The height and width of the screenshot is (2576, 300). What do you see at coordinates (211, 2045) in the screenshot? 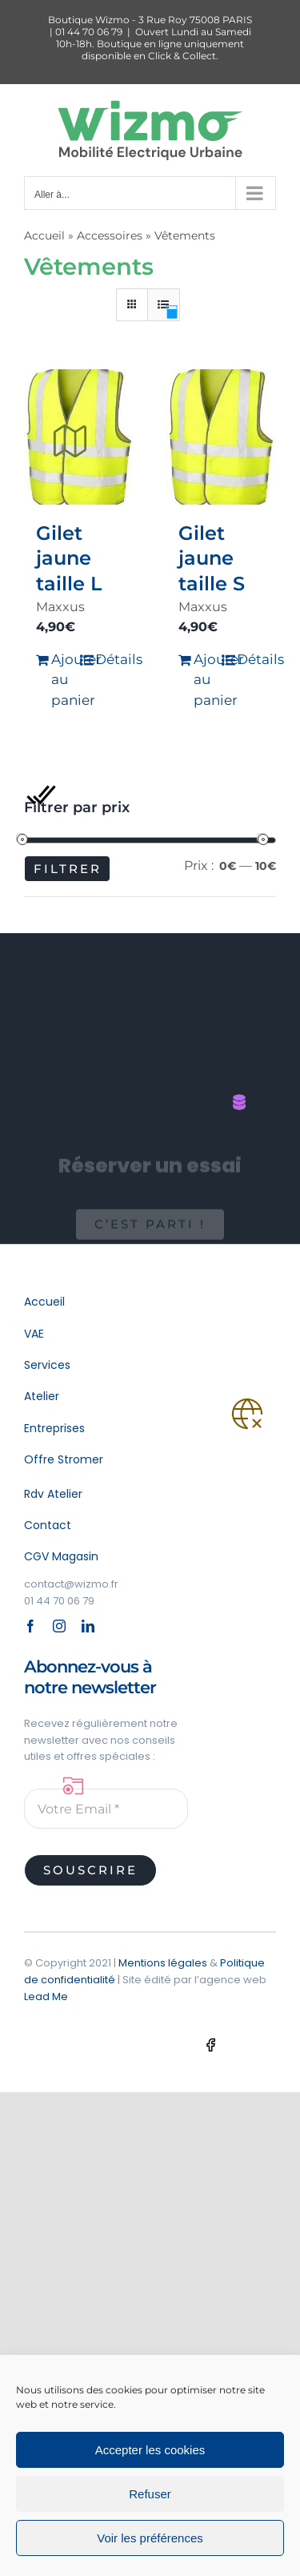
I see `open Facebook app` at bounding box center [211, 2045].